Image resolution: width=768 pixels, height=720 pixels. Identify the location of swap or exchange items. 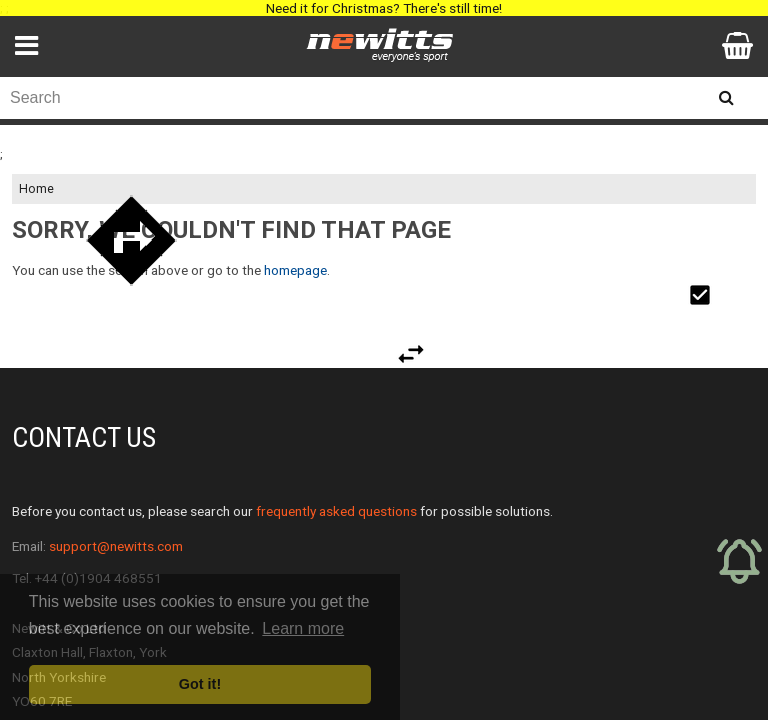
(411, 354).